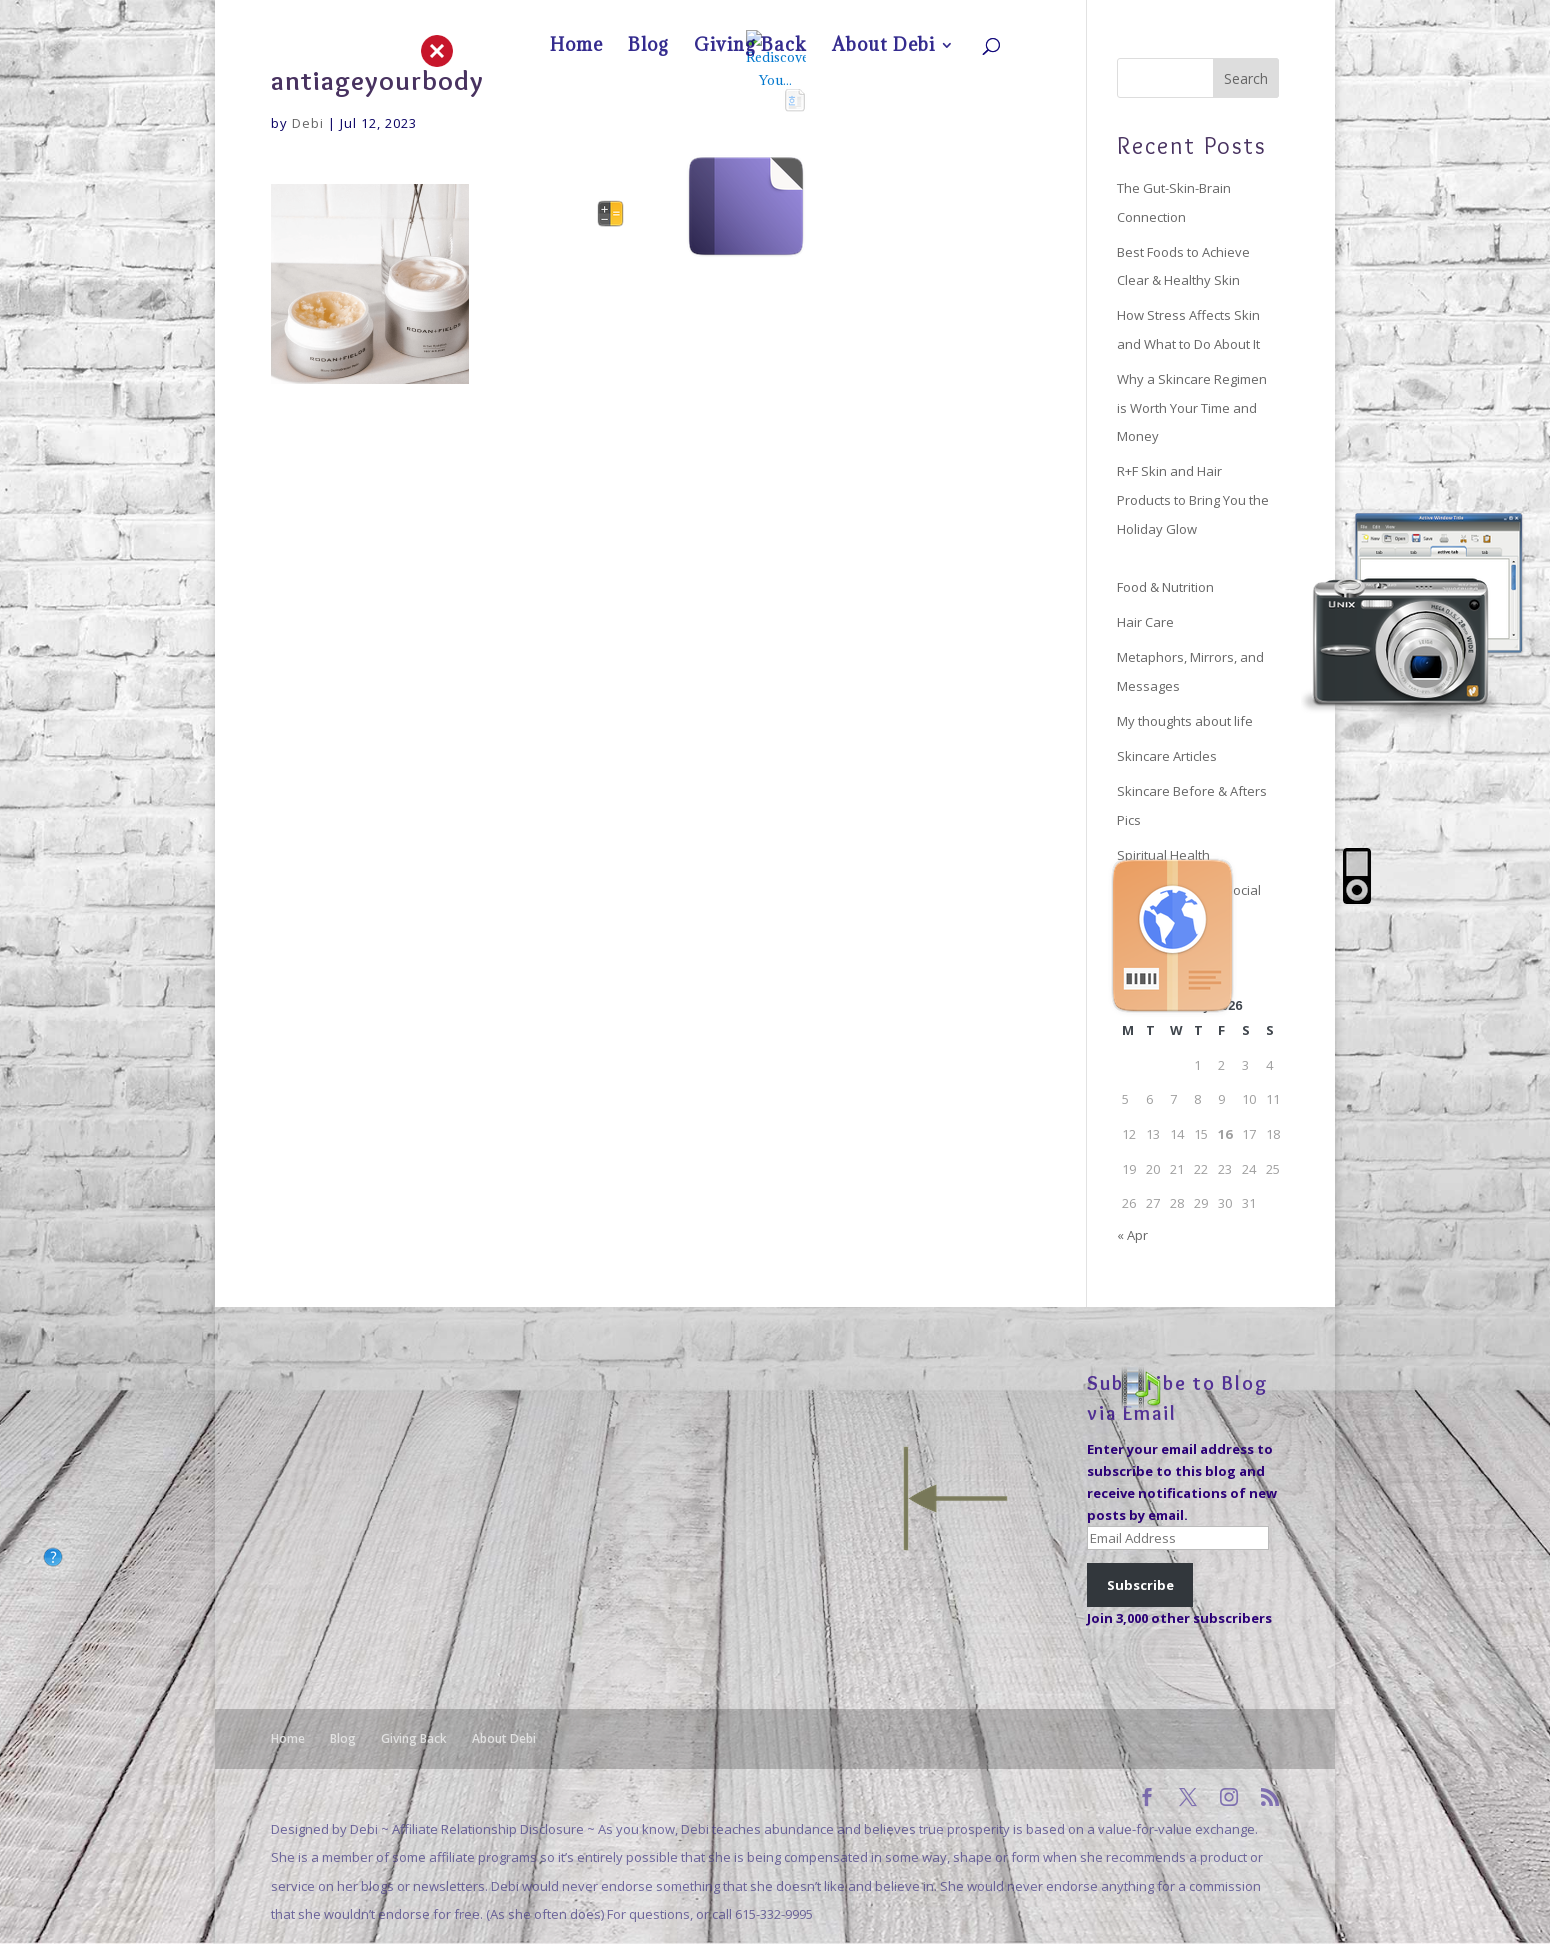  Describe the element at coordinates (1417, 611) in the screenshot. I see `take a screenshot or screen capture` at that location.